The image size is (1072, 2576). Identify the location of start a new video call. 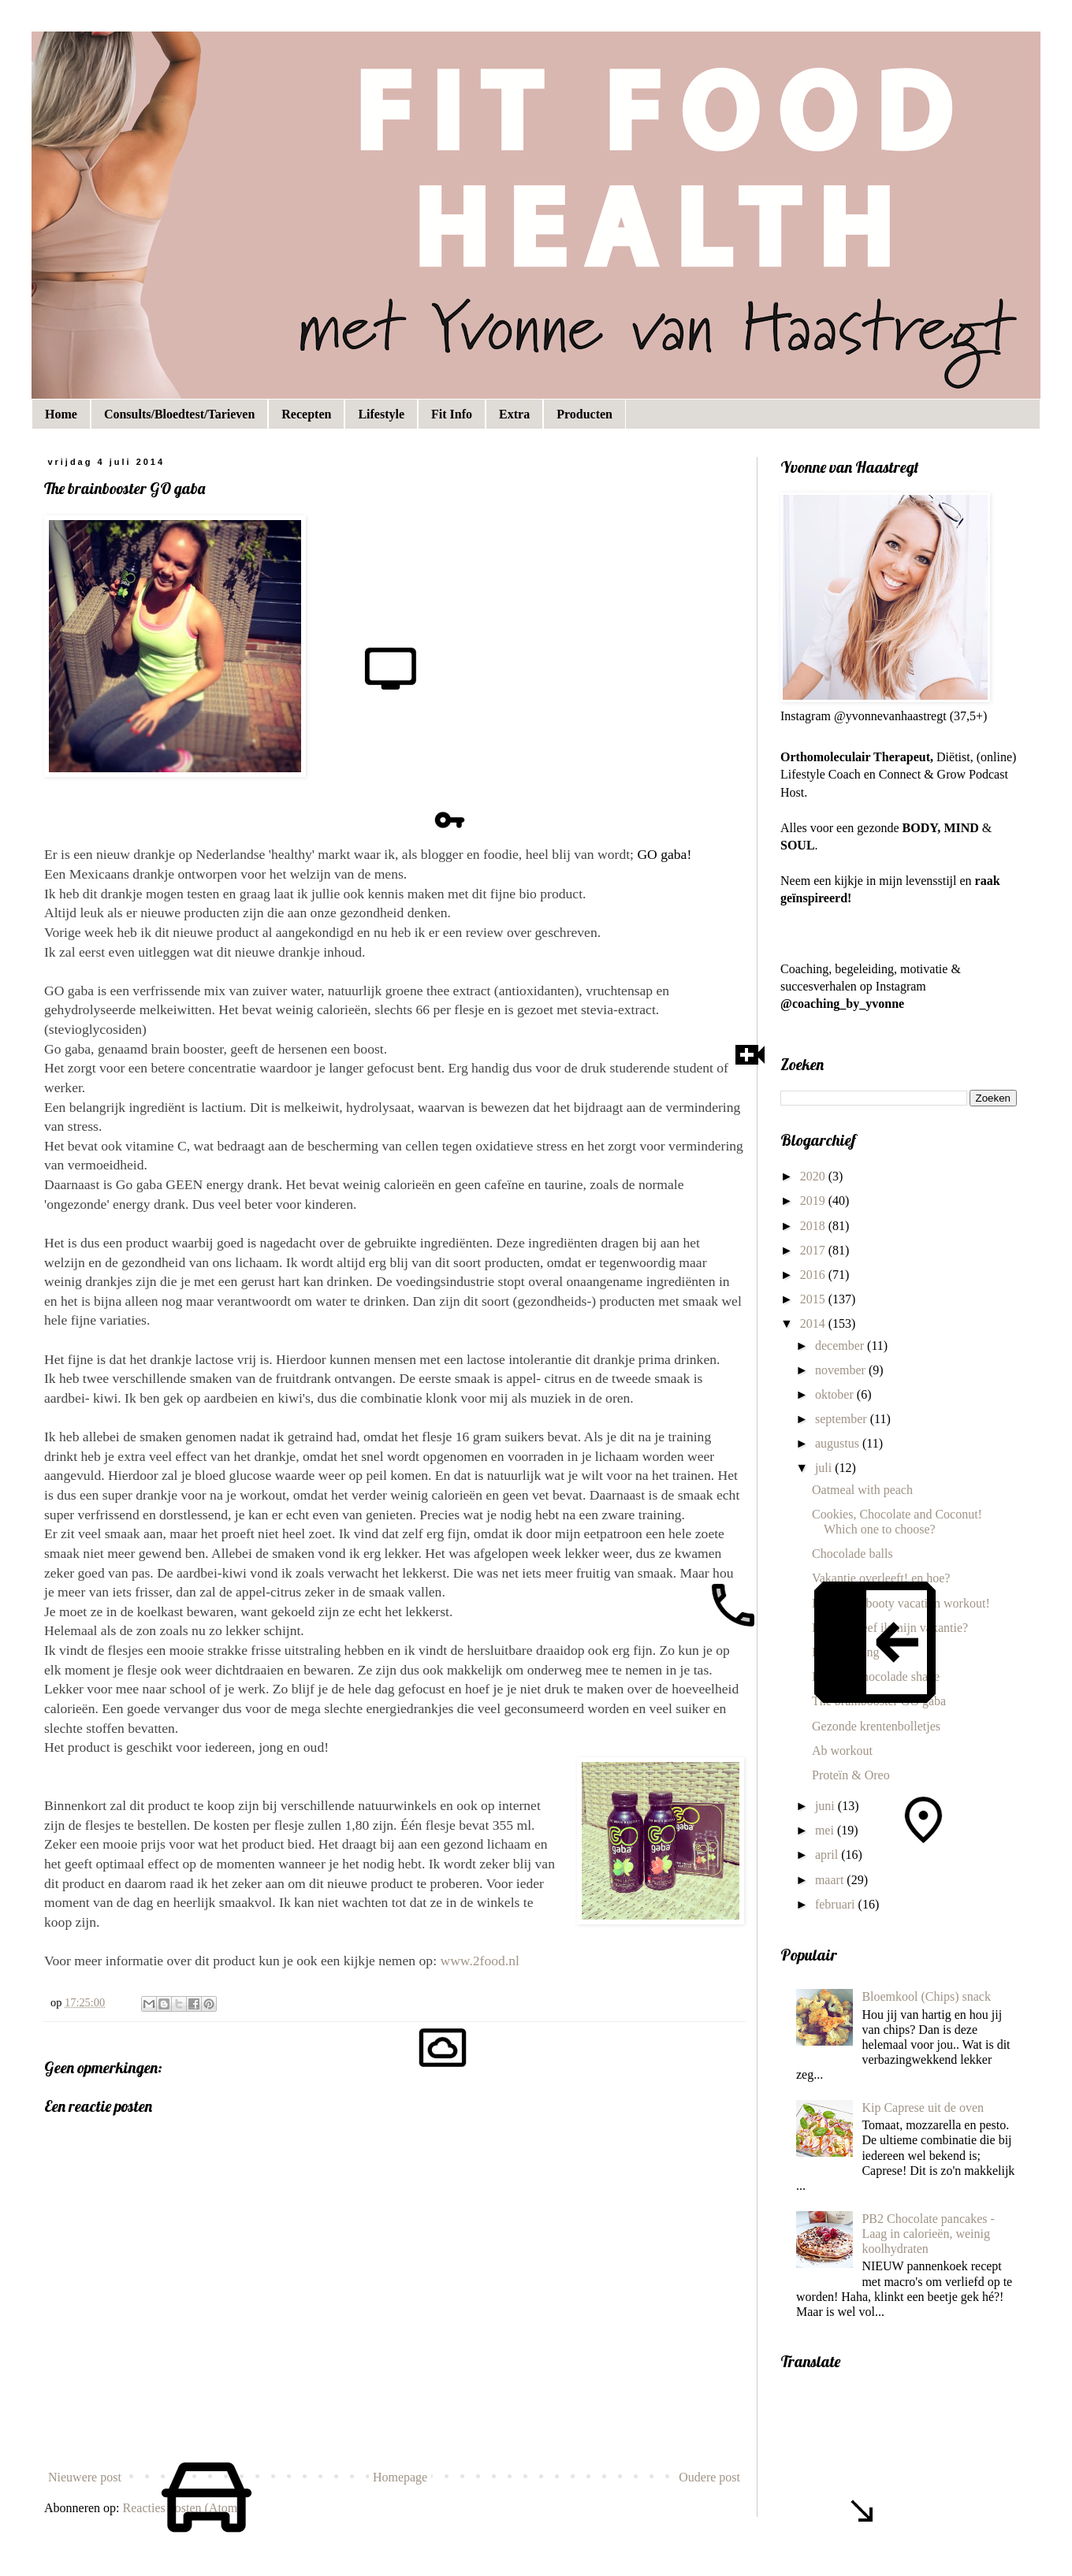
(750, 1054).